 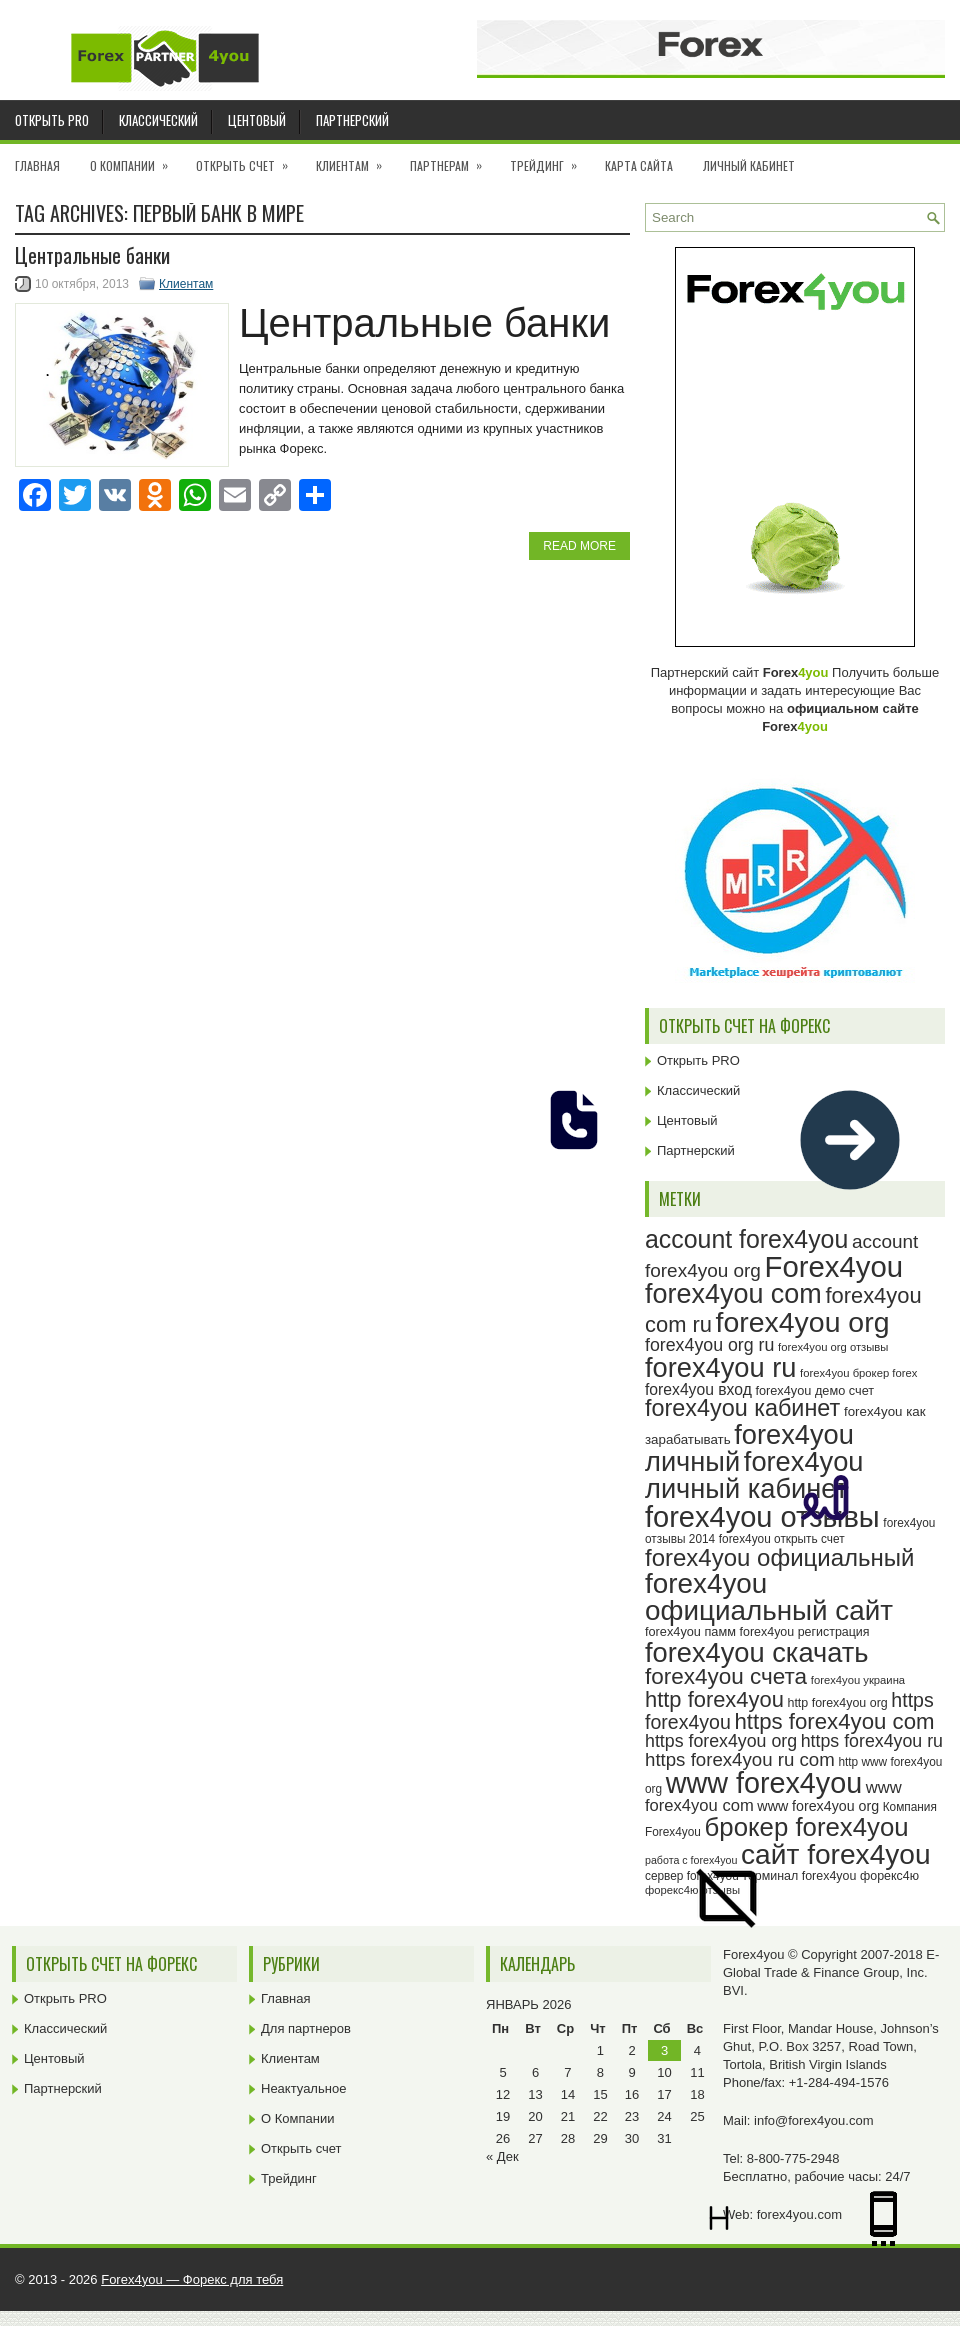 What do you see at coordinates (574, 1120) in the screenshot?
I see `access phone call records or logs` at bounding box center [574, 1120].